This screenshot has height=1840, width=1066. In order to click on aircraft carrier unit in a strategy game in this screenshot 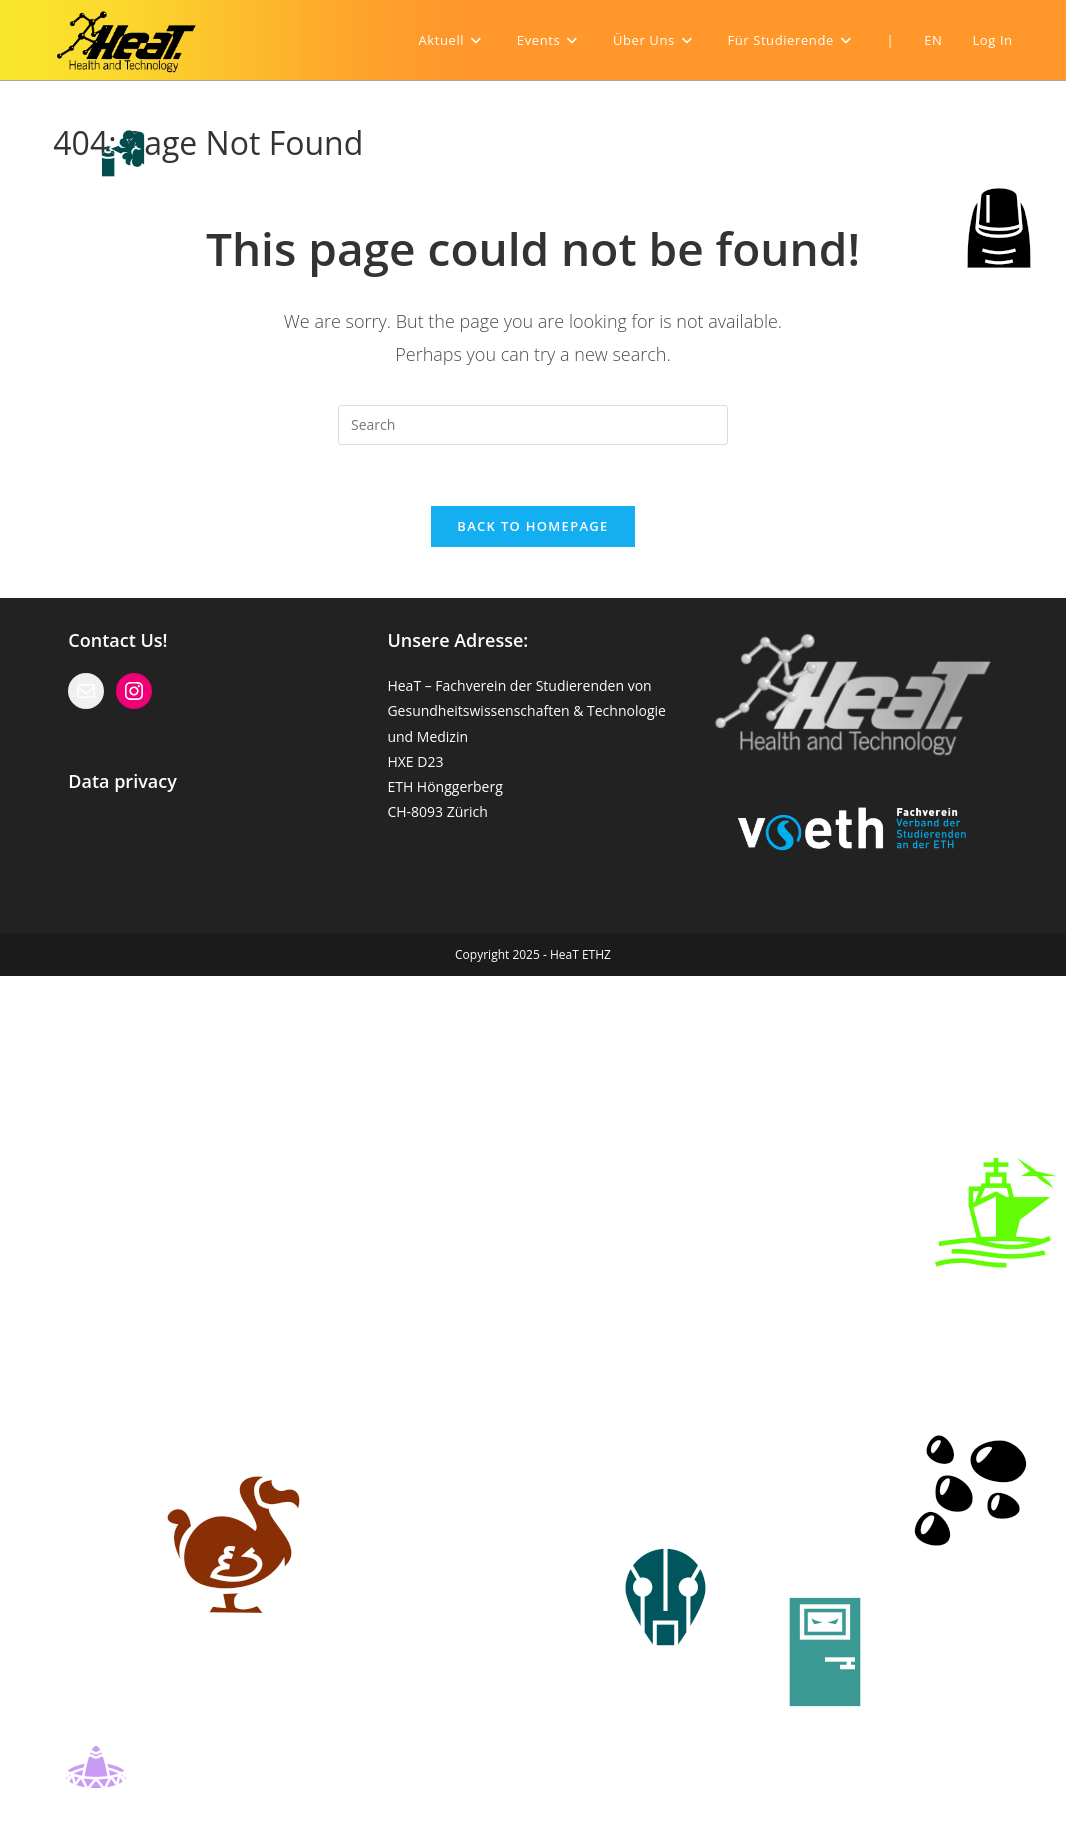, I will do `click(996, 1218)`.